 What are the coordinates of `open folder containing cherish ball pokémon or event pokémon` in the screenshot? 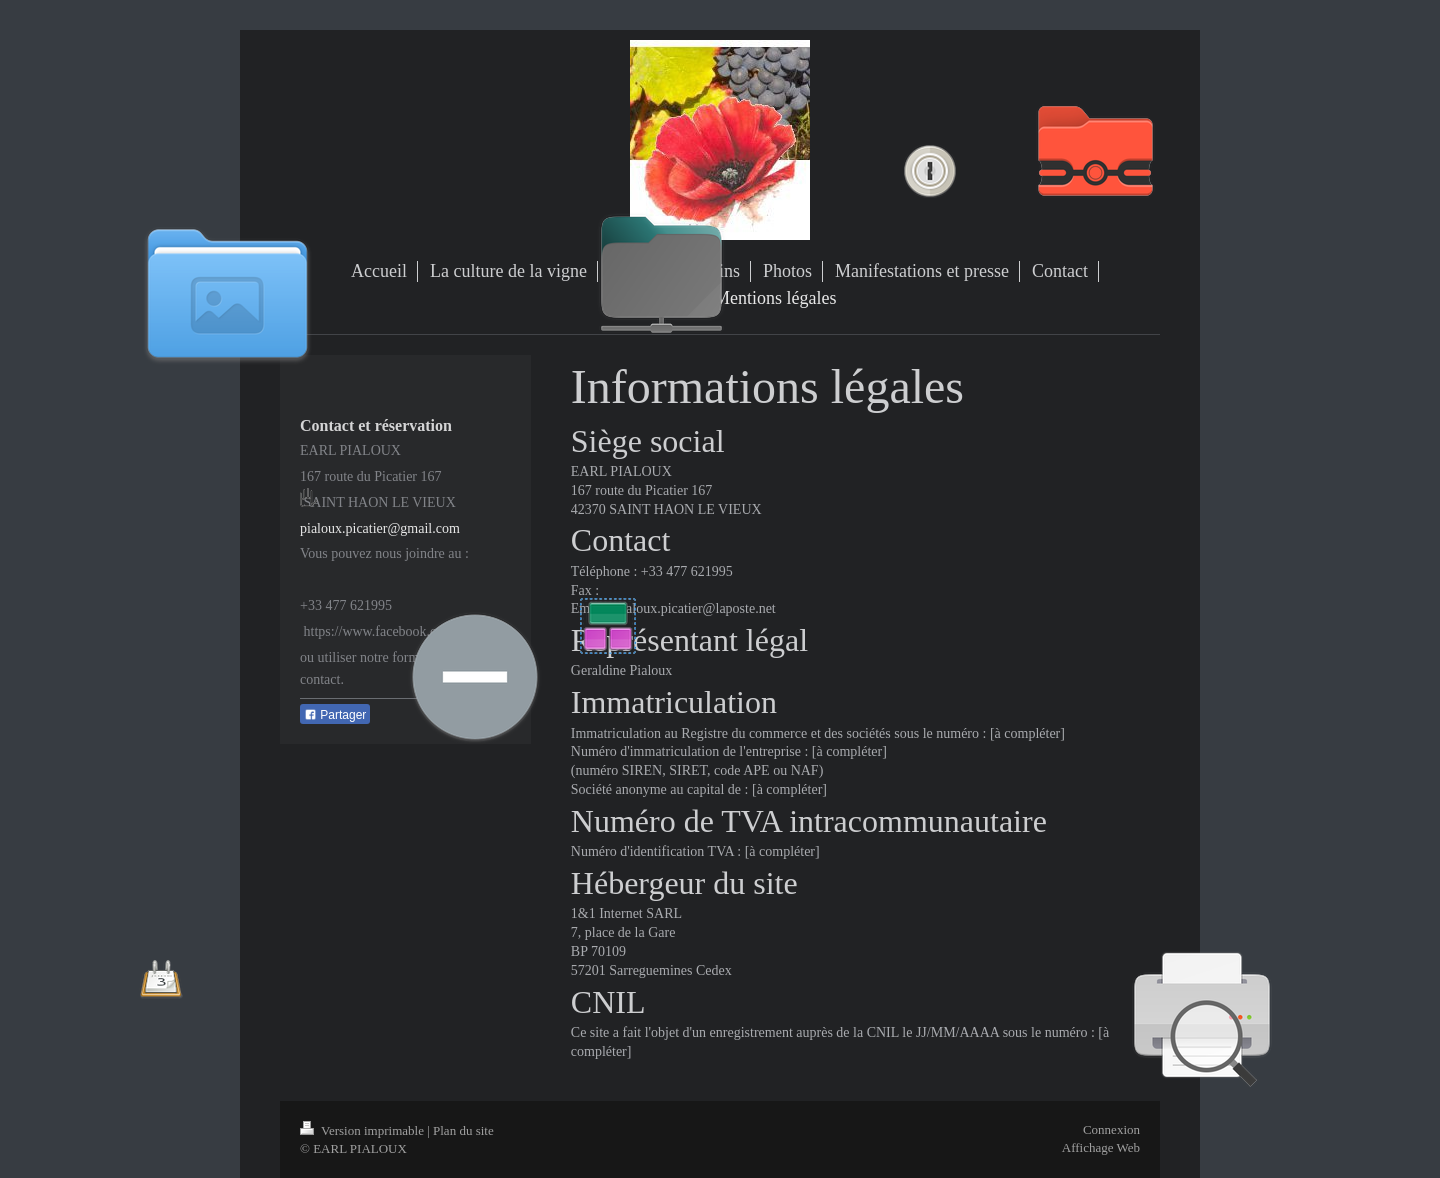 It's located at (1095, 154).